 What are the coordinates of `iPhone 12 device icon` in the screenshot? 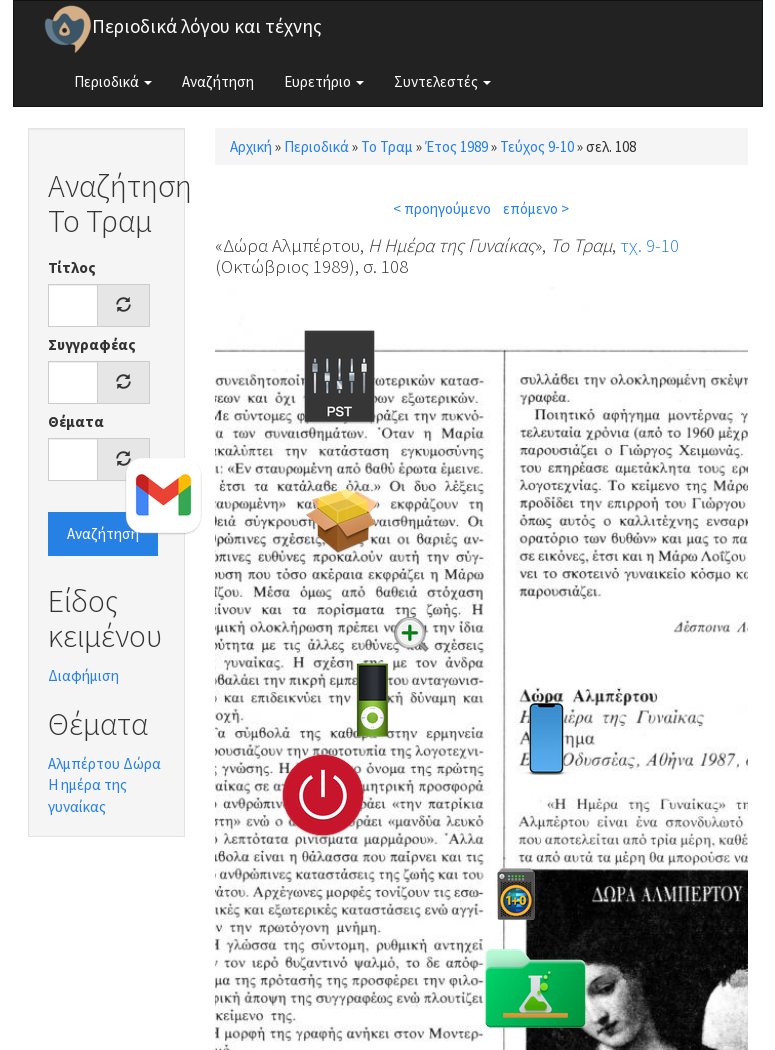 It's located at (546, 739).